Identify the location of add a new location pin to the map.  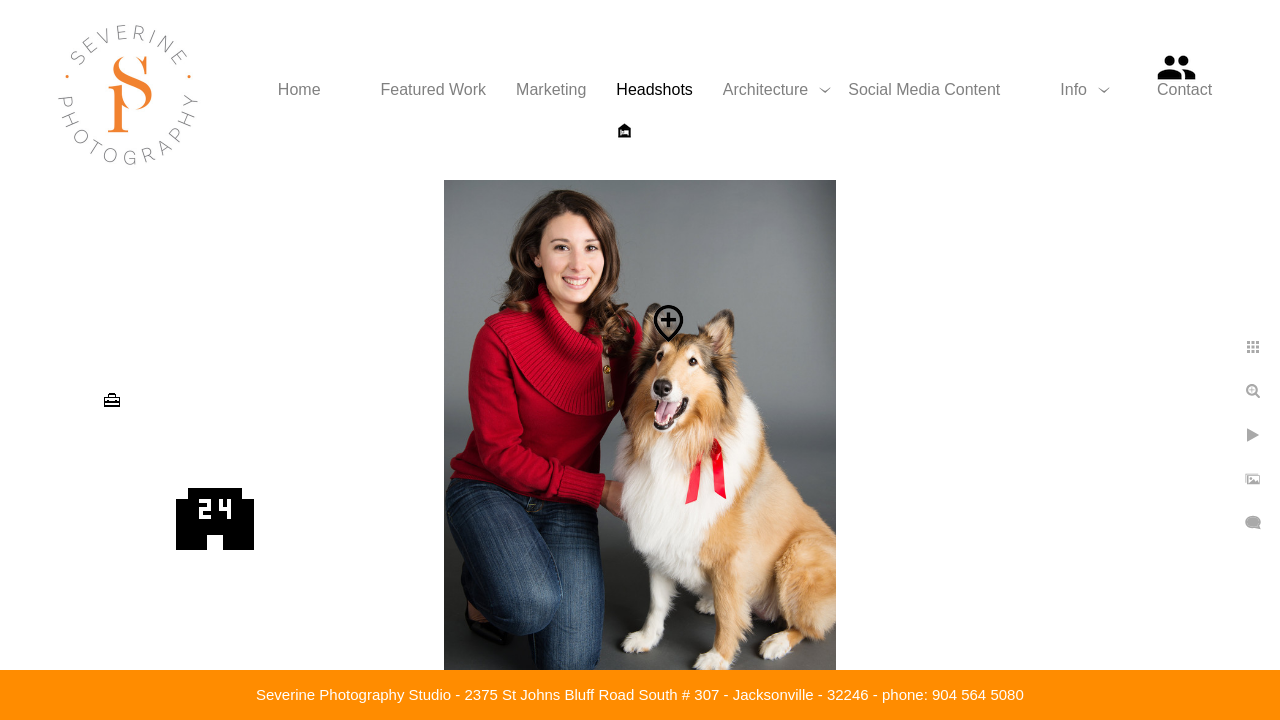
(668, 323).